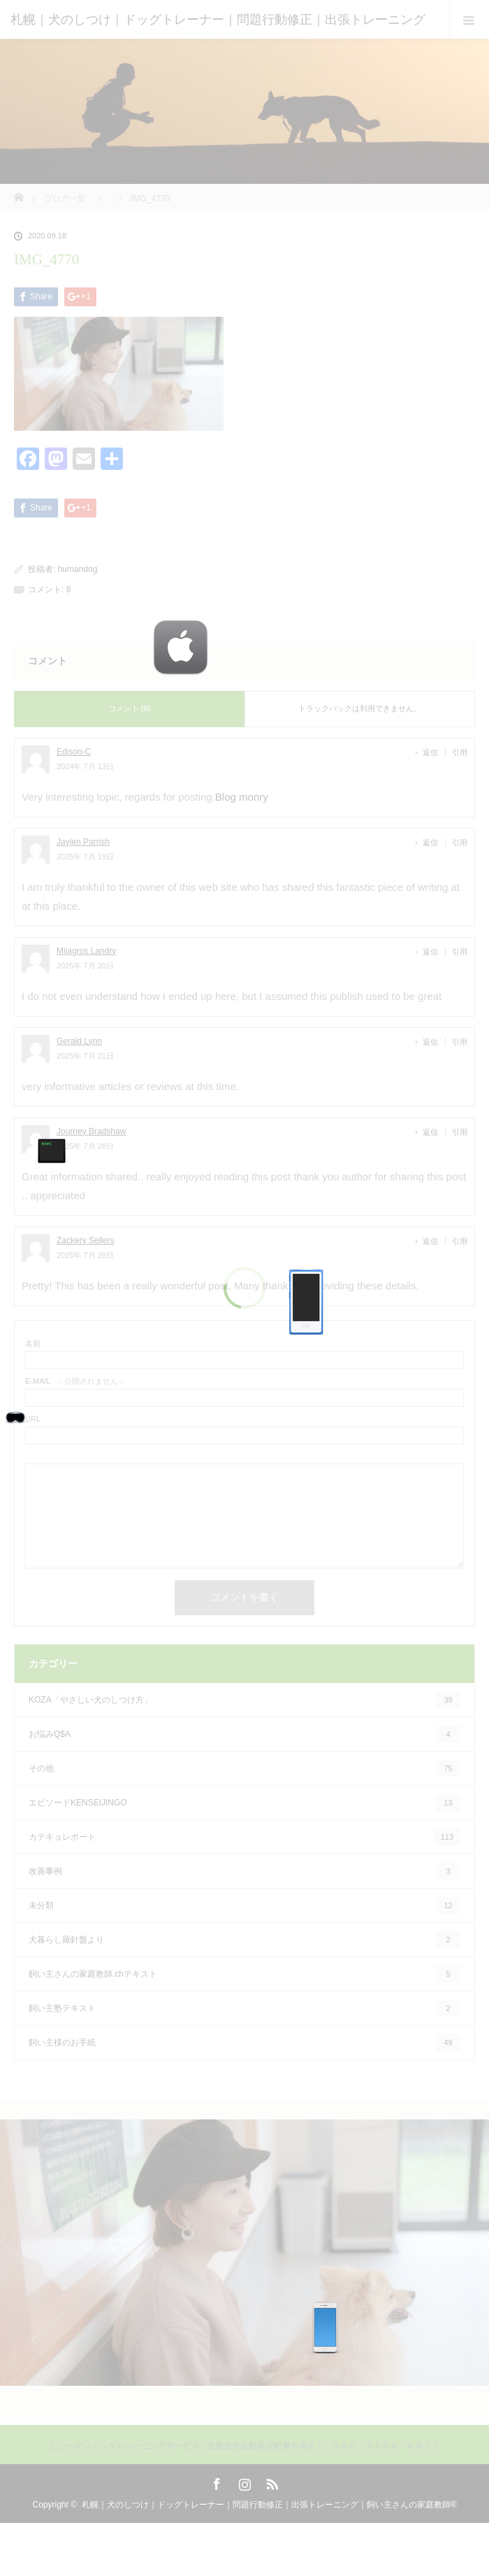  I want to click on connected iPhone device, so click(325, 2328).